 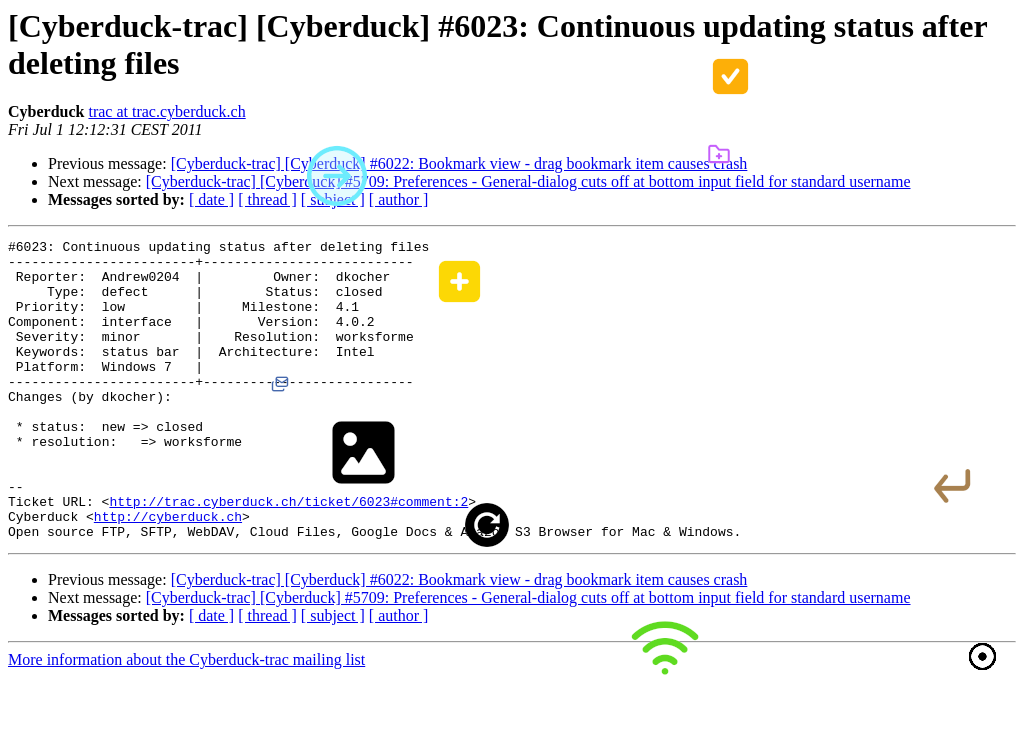 I want to click on return or enter key, so click(x=951, y=486).